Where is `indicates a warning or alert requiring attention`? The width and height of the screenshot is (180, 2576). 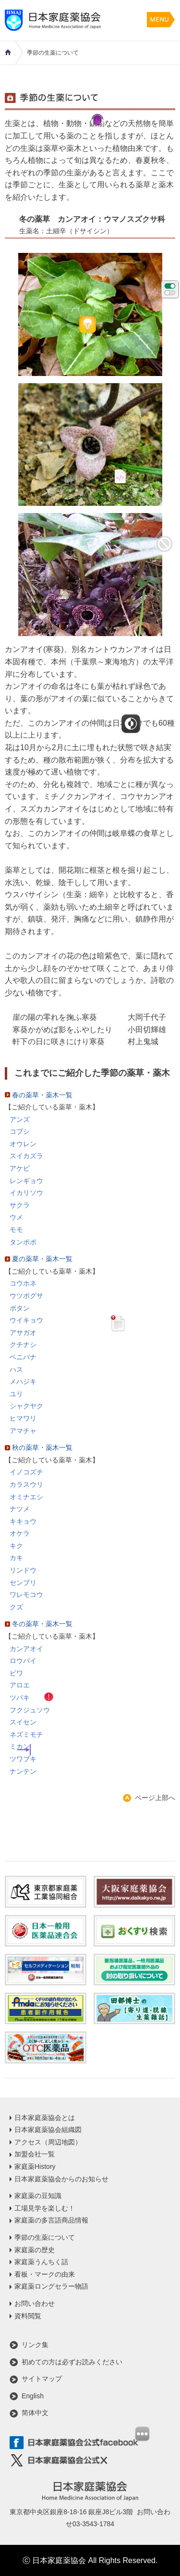
indicates a warning or alert requiring attention is located at coordinates (48, 1697).